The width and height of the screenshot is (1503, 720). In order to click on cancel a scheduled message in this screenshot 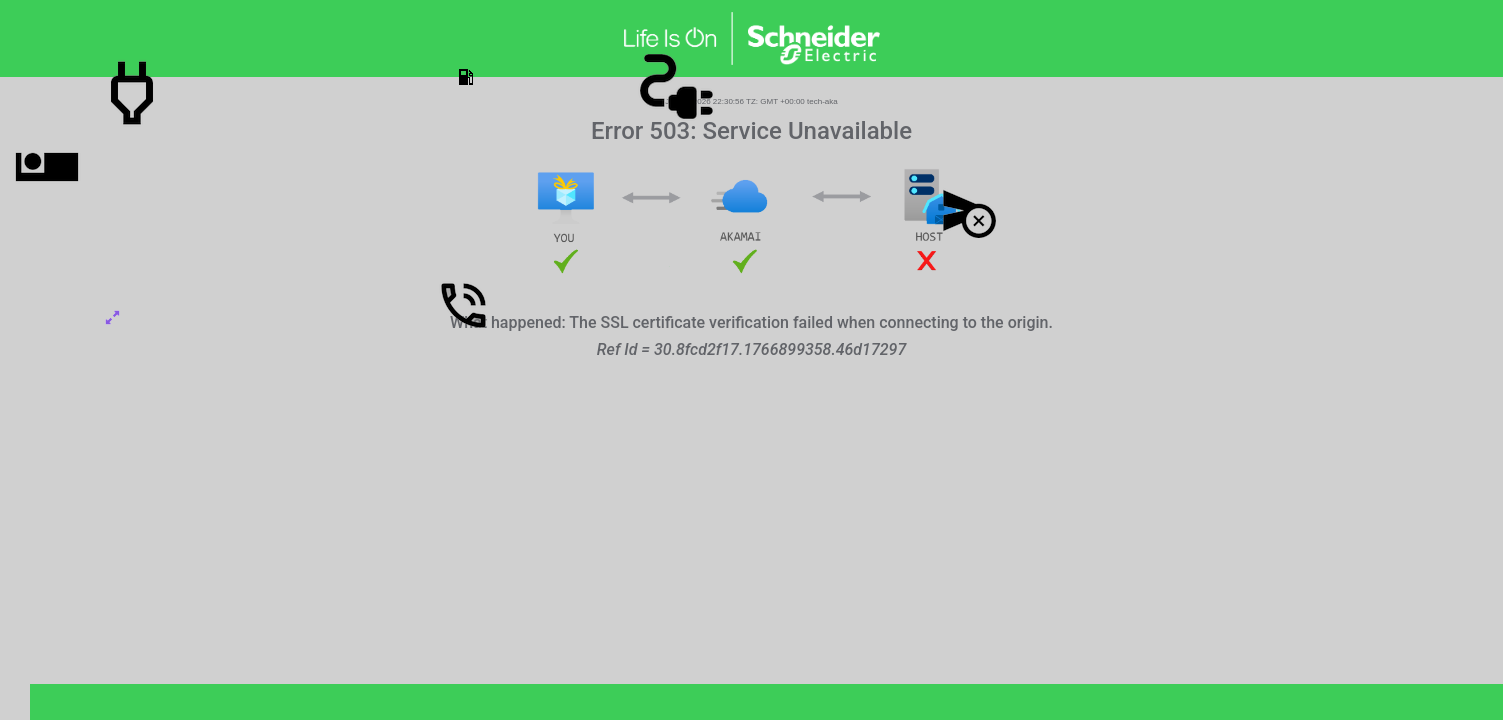, I will do `click(968, 210)`.